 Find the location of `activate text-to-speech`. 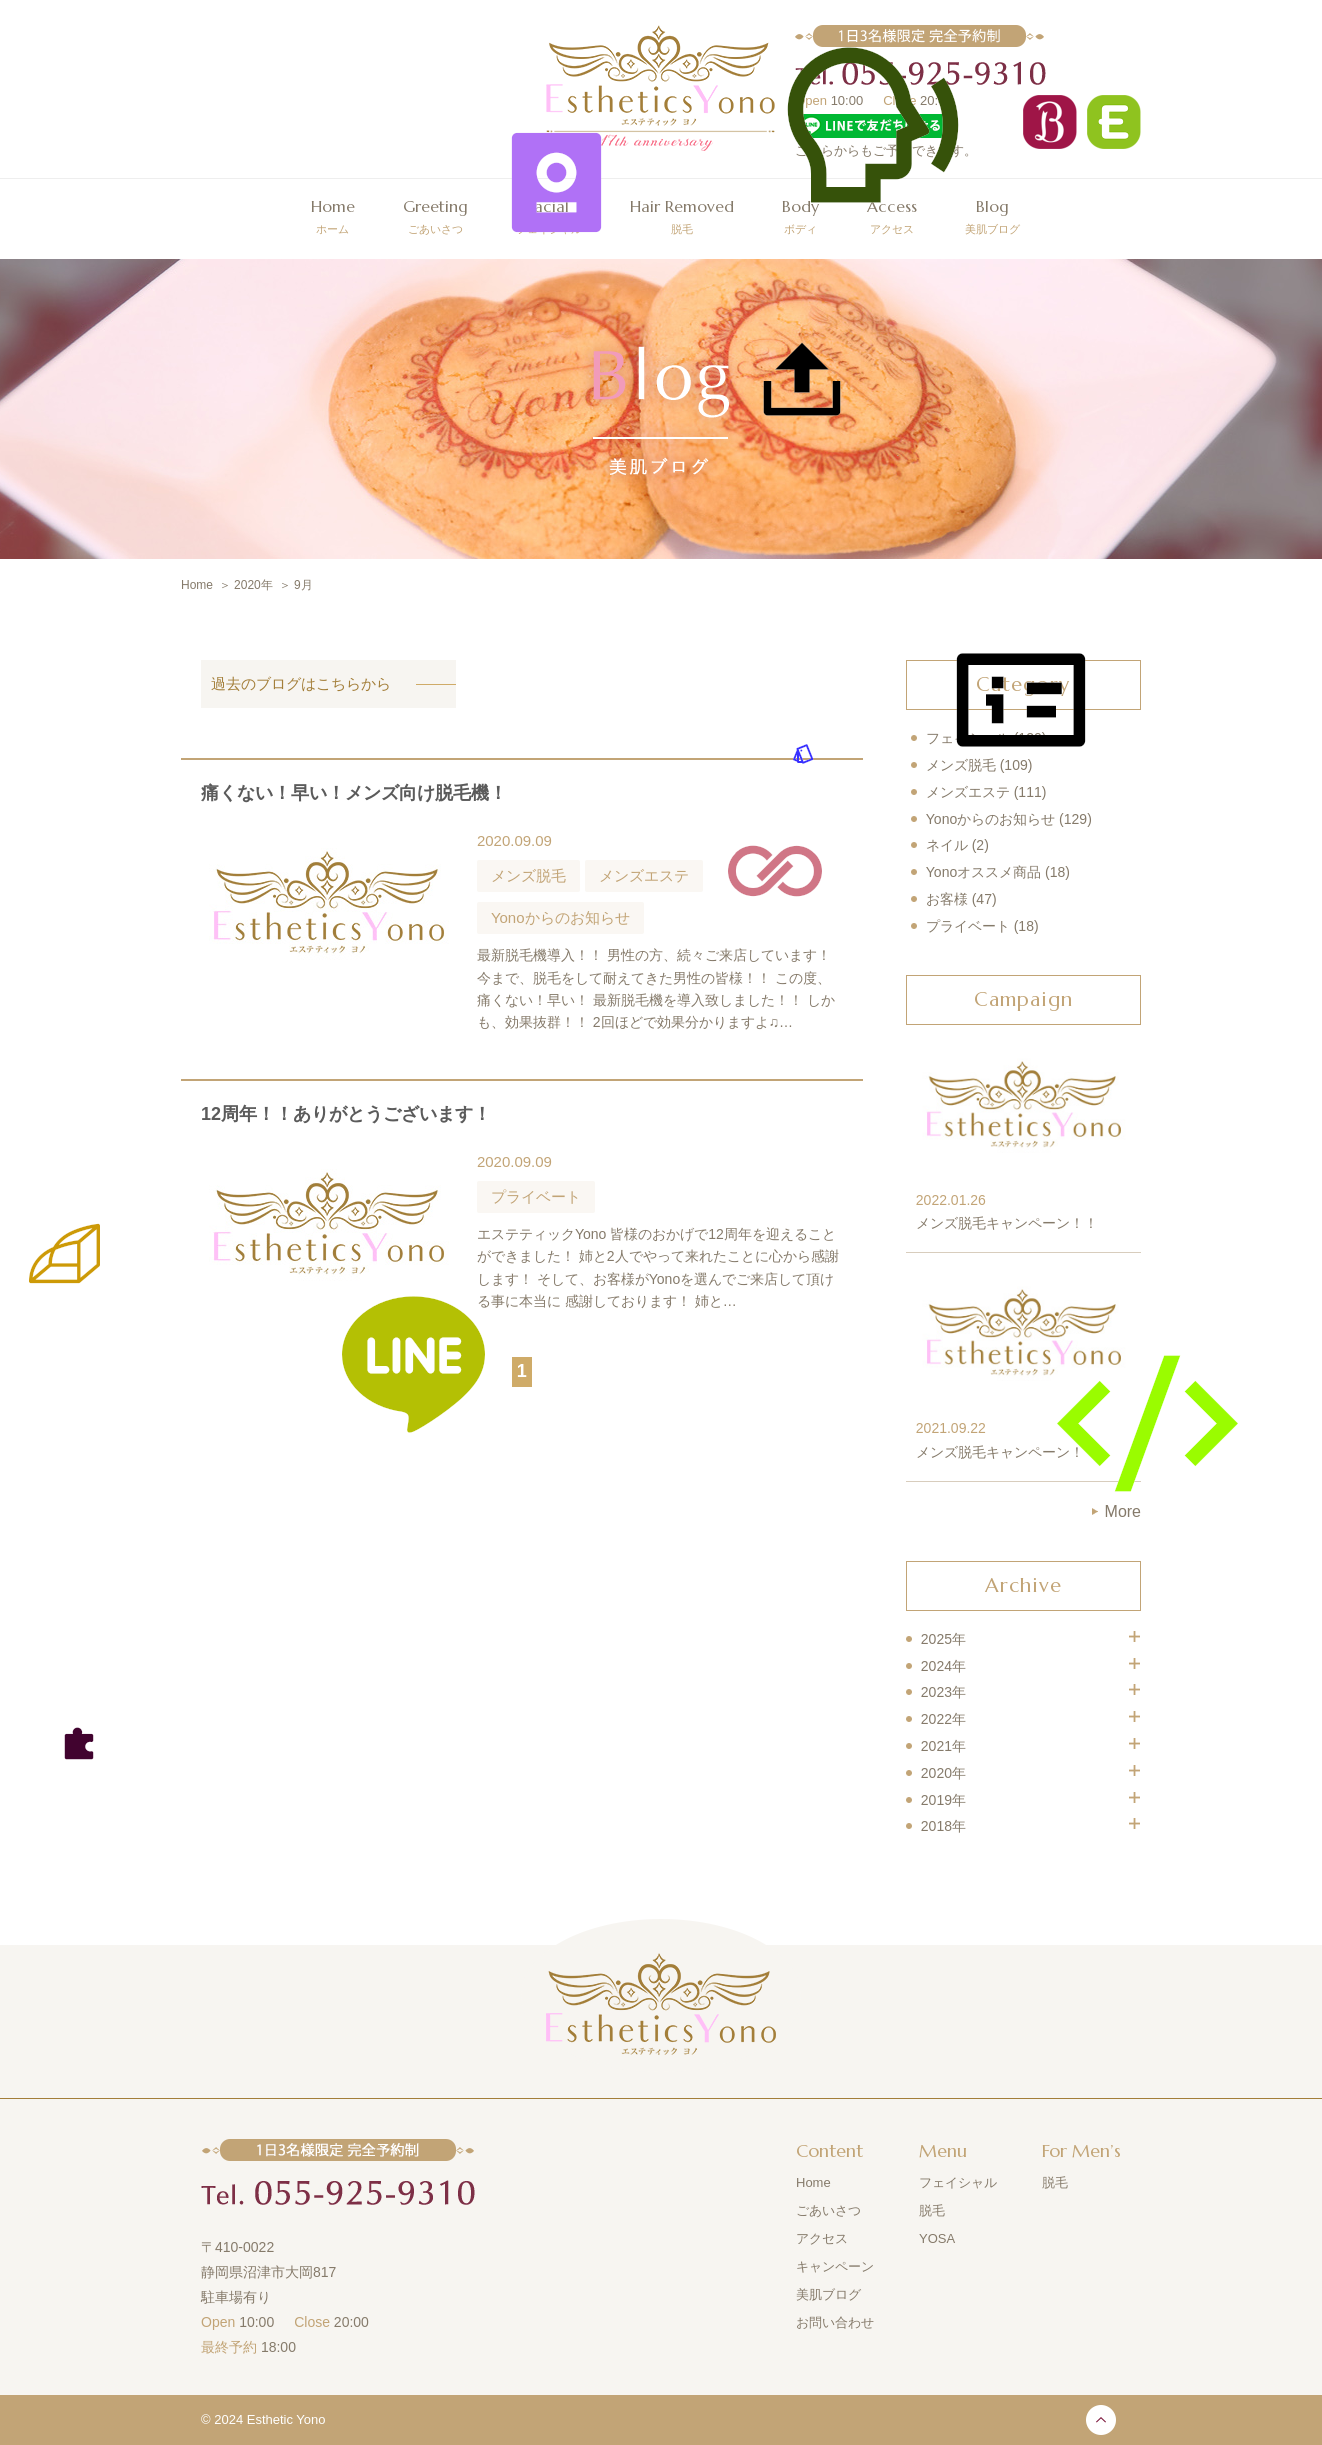

activate text-to-speech is located at coordinates (873, 125).